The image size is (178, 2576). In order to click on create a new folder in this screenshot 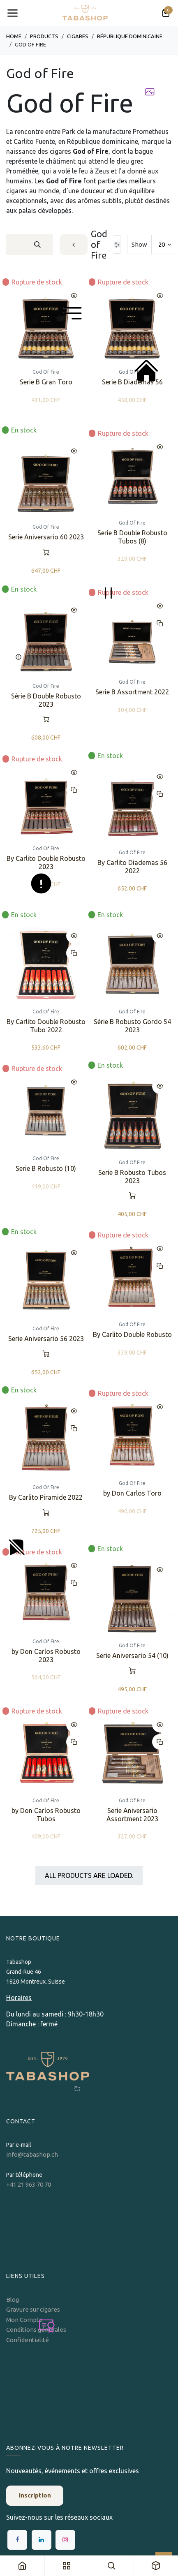, I will do `click(77, 2088)`.